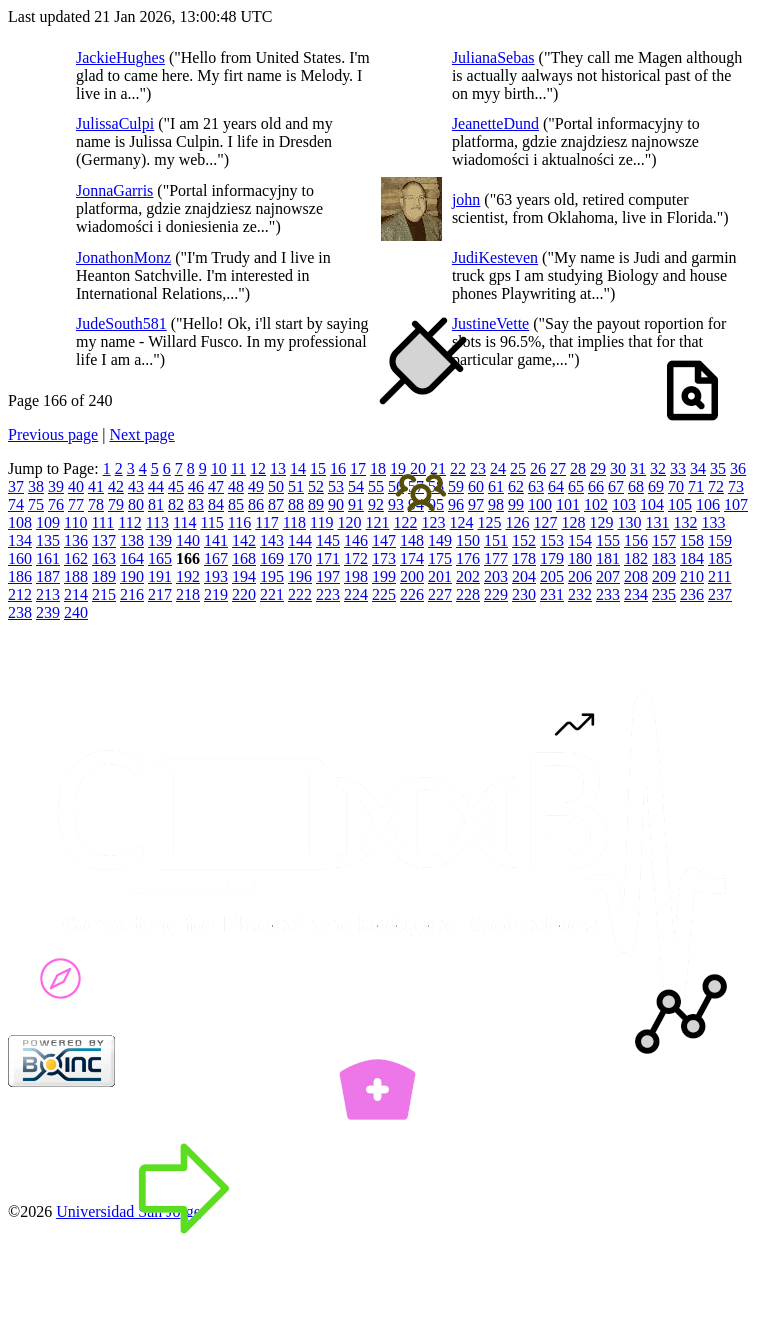  I want to click on access nursing or healthcare services, so click(377, 1089).